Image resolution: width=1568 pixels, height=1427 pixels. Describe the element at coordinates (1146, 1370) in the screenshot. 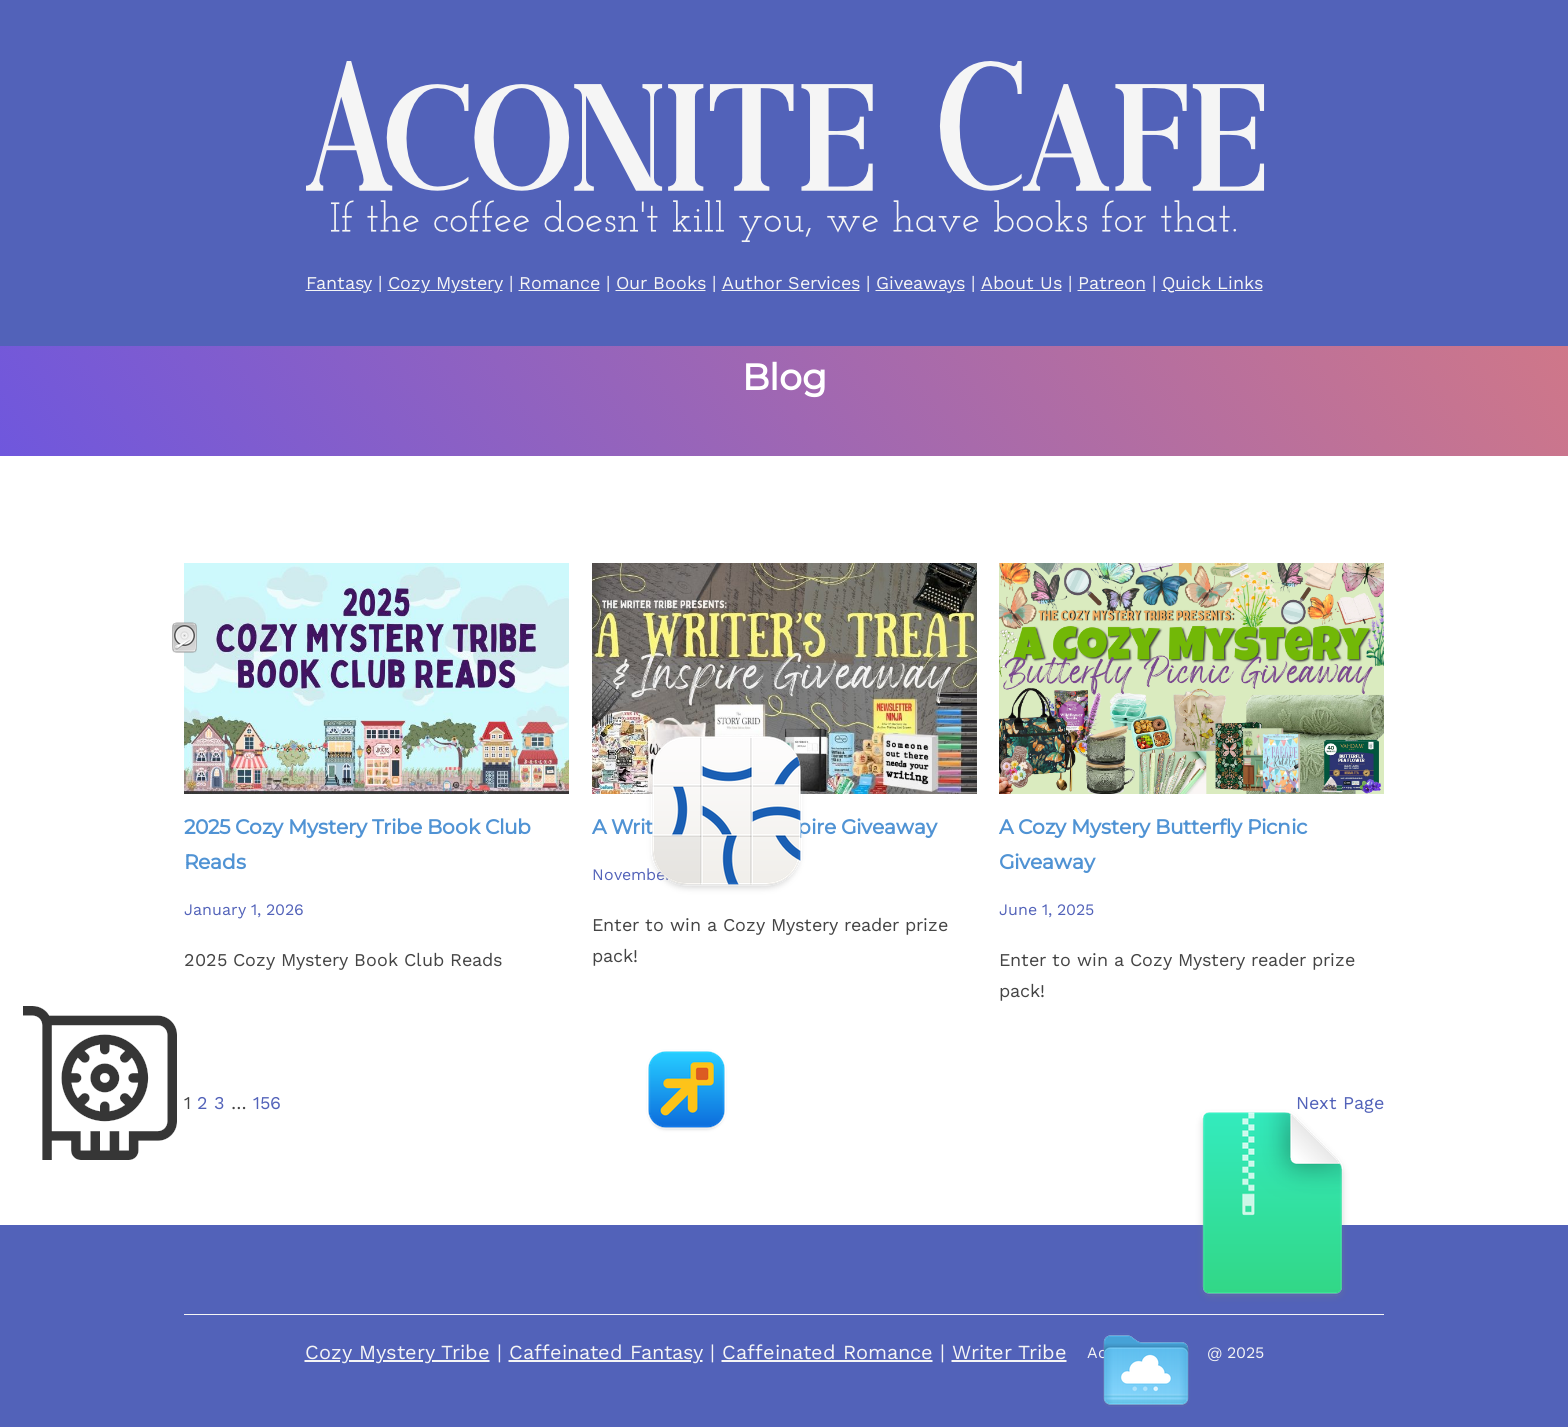

I see `access cloud storage or remote file connections` at that location.